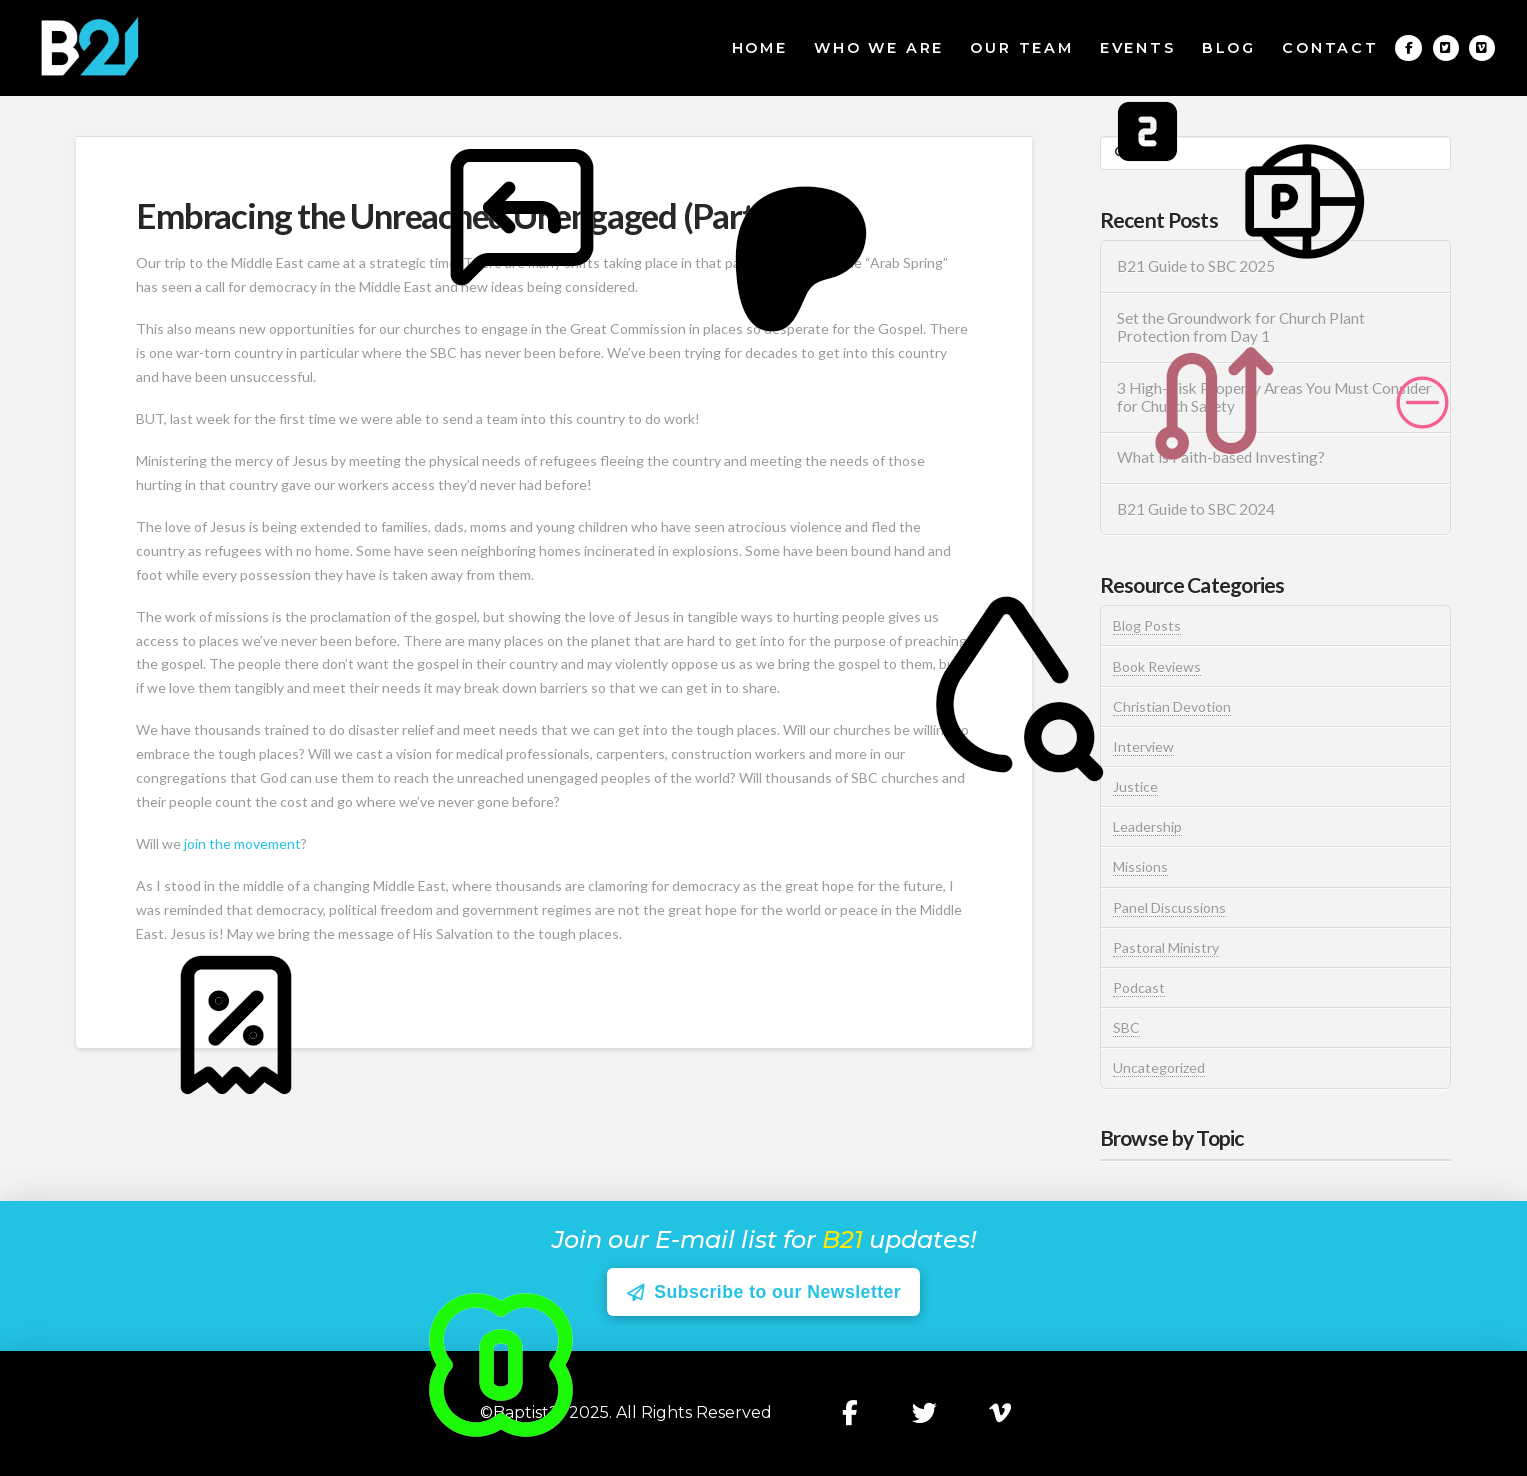  Describe the element at coordinates (236, 1025) in the screenshot. I see `view tax receipt or invoice` at that location.